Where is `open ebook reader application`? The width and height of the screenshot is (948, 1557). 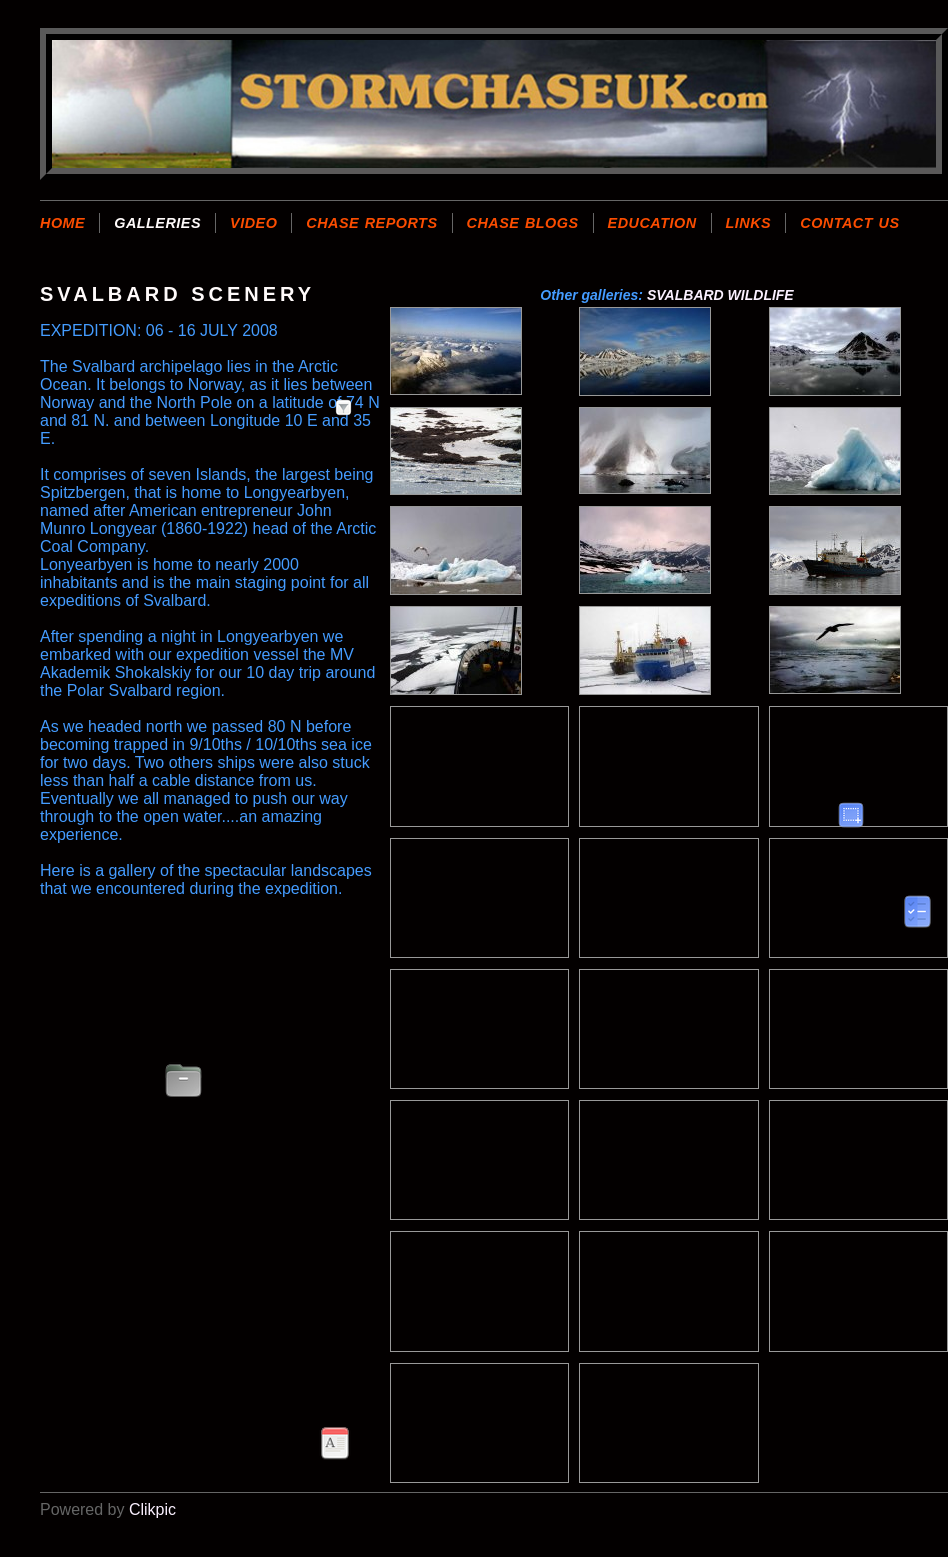 open ebook reader application is located at coordinates (335, 1443).